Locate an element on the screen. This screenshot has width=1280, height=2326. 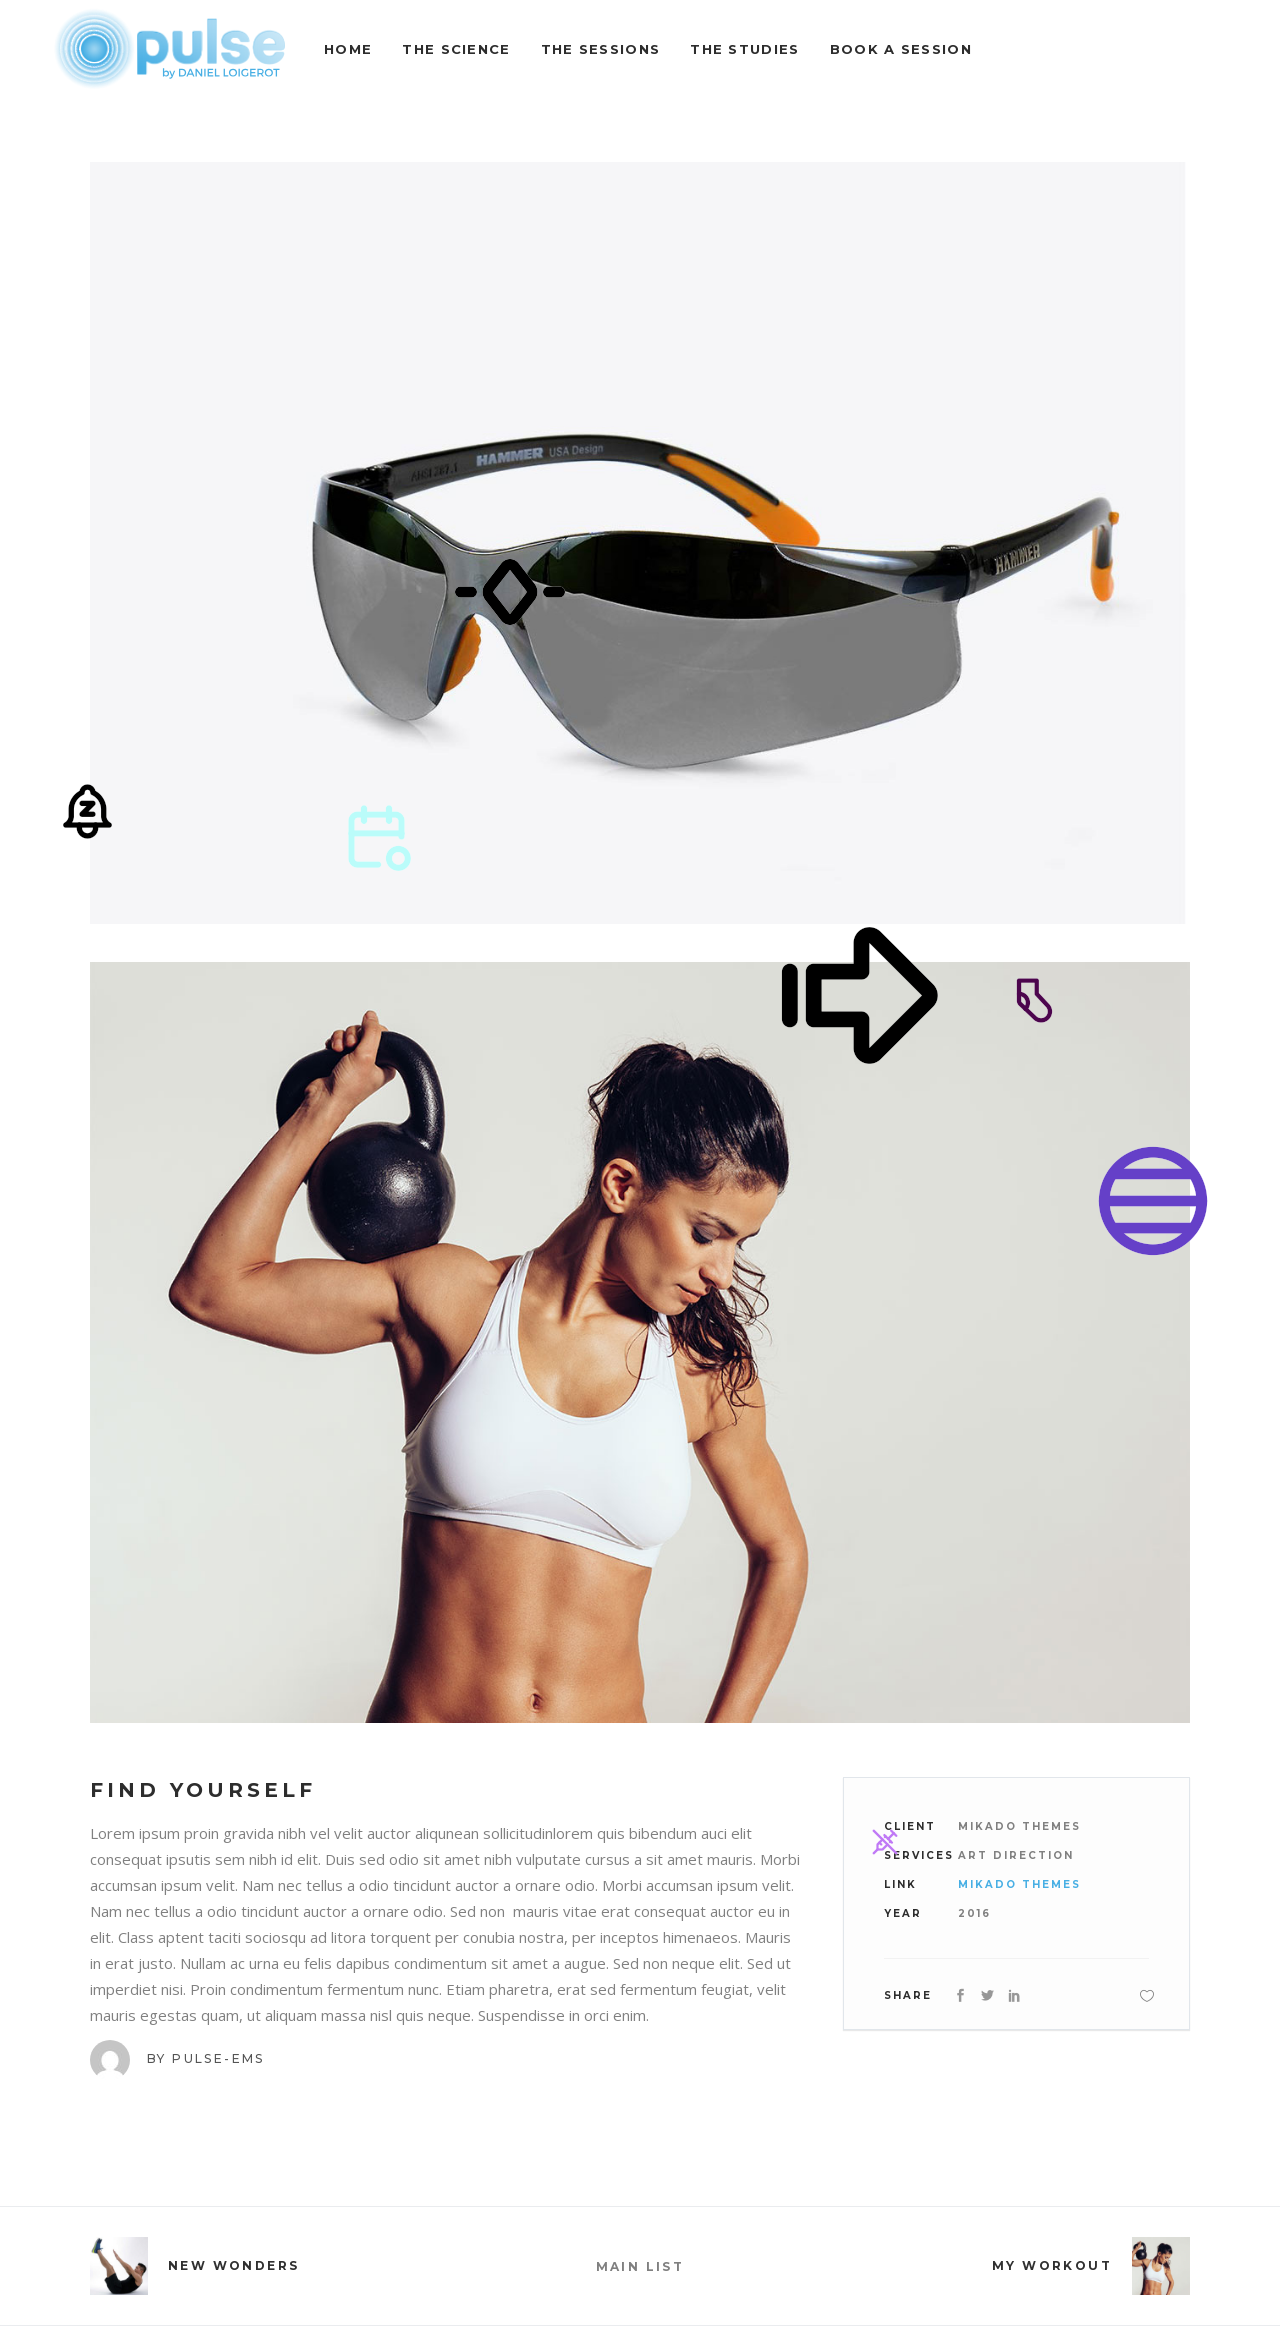
view global latitude lines or geographic coordinates is located at coordinates (1153, 1201).